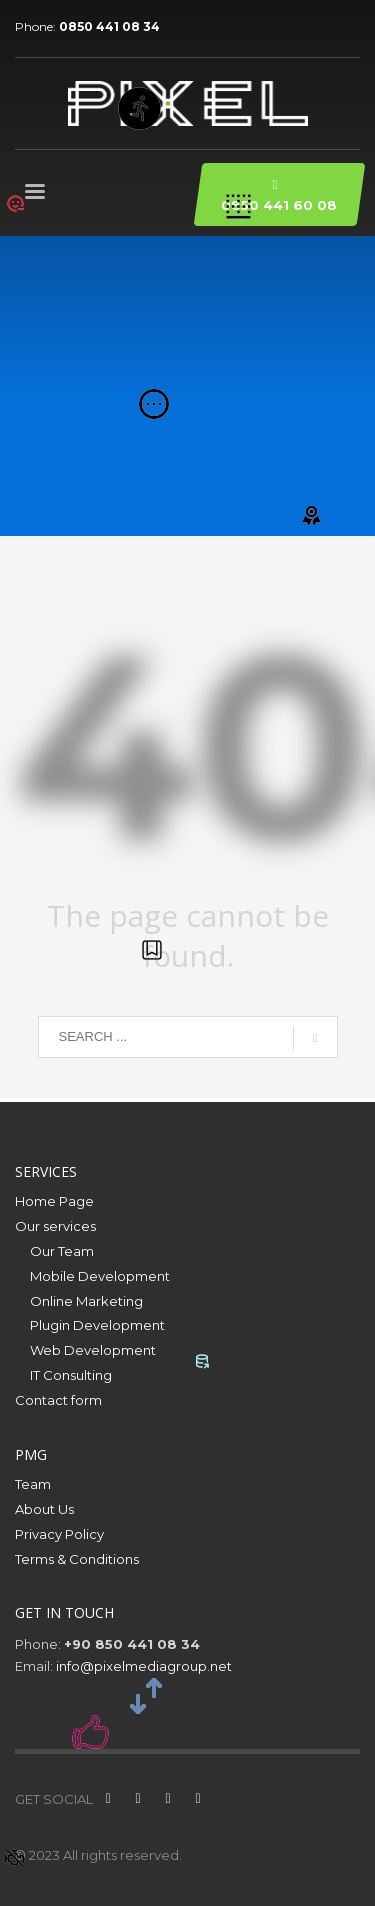 The image size is (375, 1906). Describe the element at coordinates (139, 108) in the screenshot. I see `start running or jogging activity` at that location.